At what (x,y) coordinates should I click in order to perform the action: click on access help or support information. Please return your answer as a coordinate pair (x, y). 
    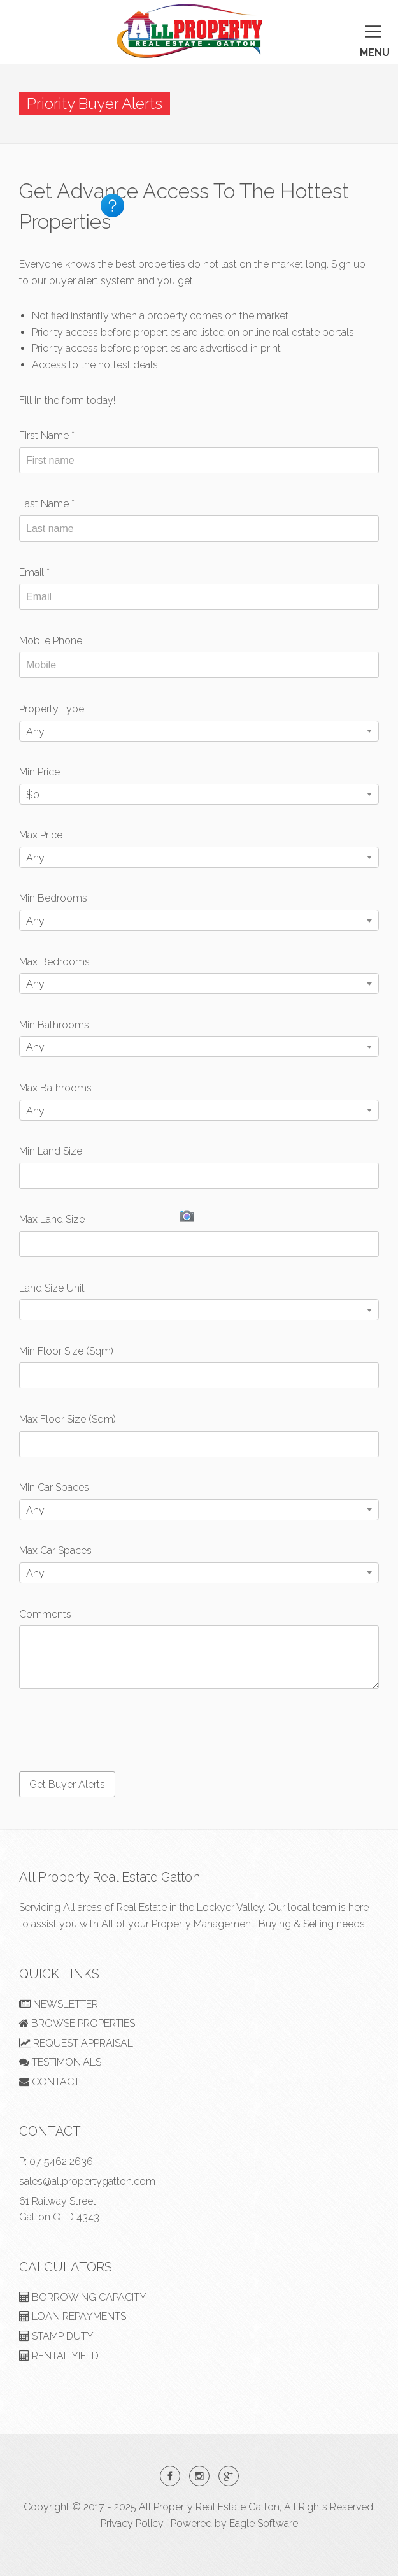
    Looking at the image, I should click on (112, 205).